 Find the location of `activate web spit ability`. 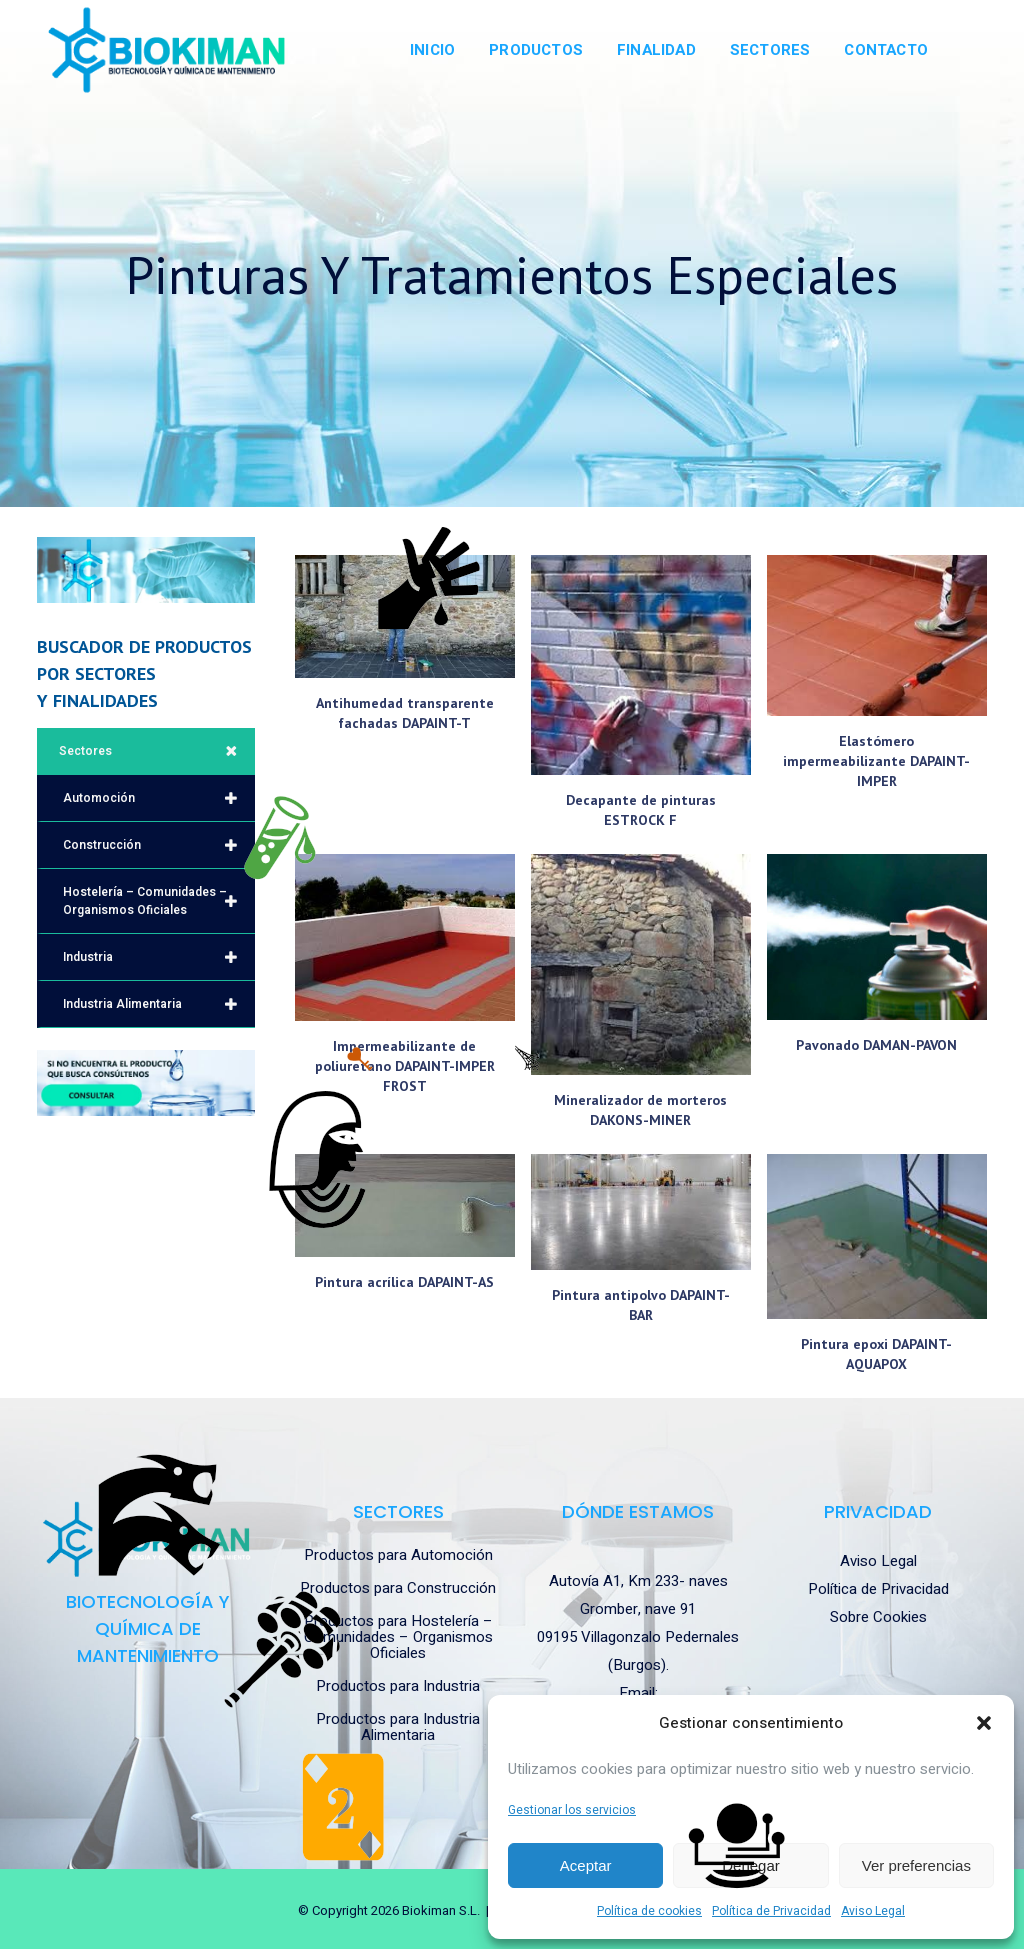

activate web spit ability is located at coordinates (527, 1058).